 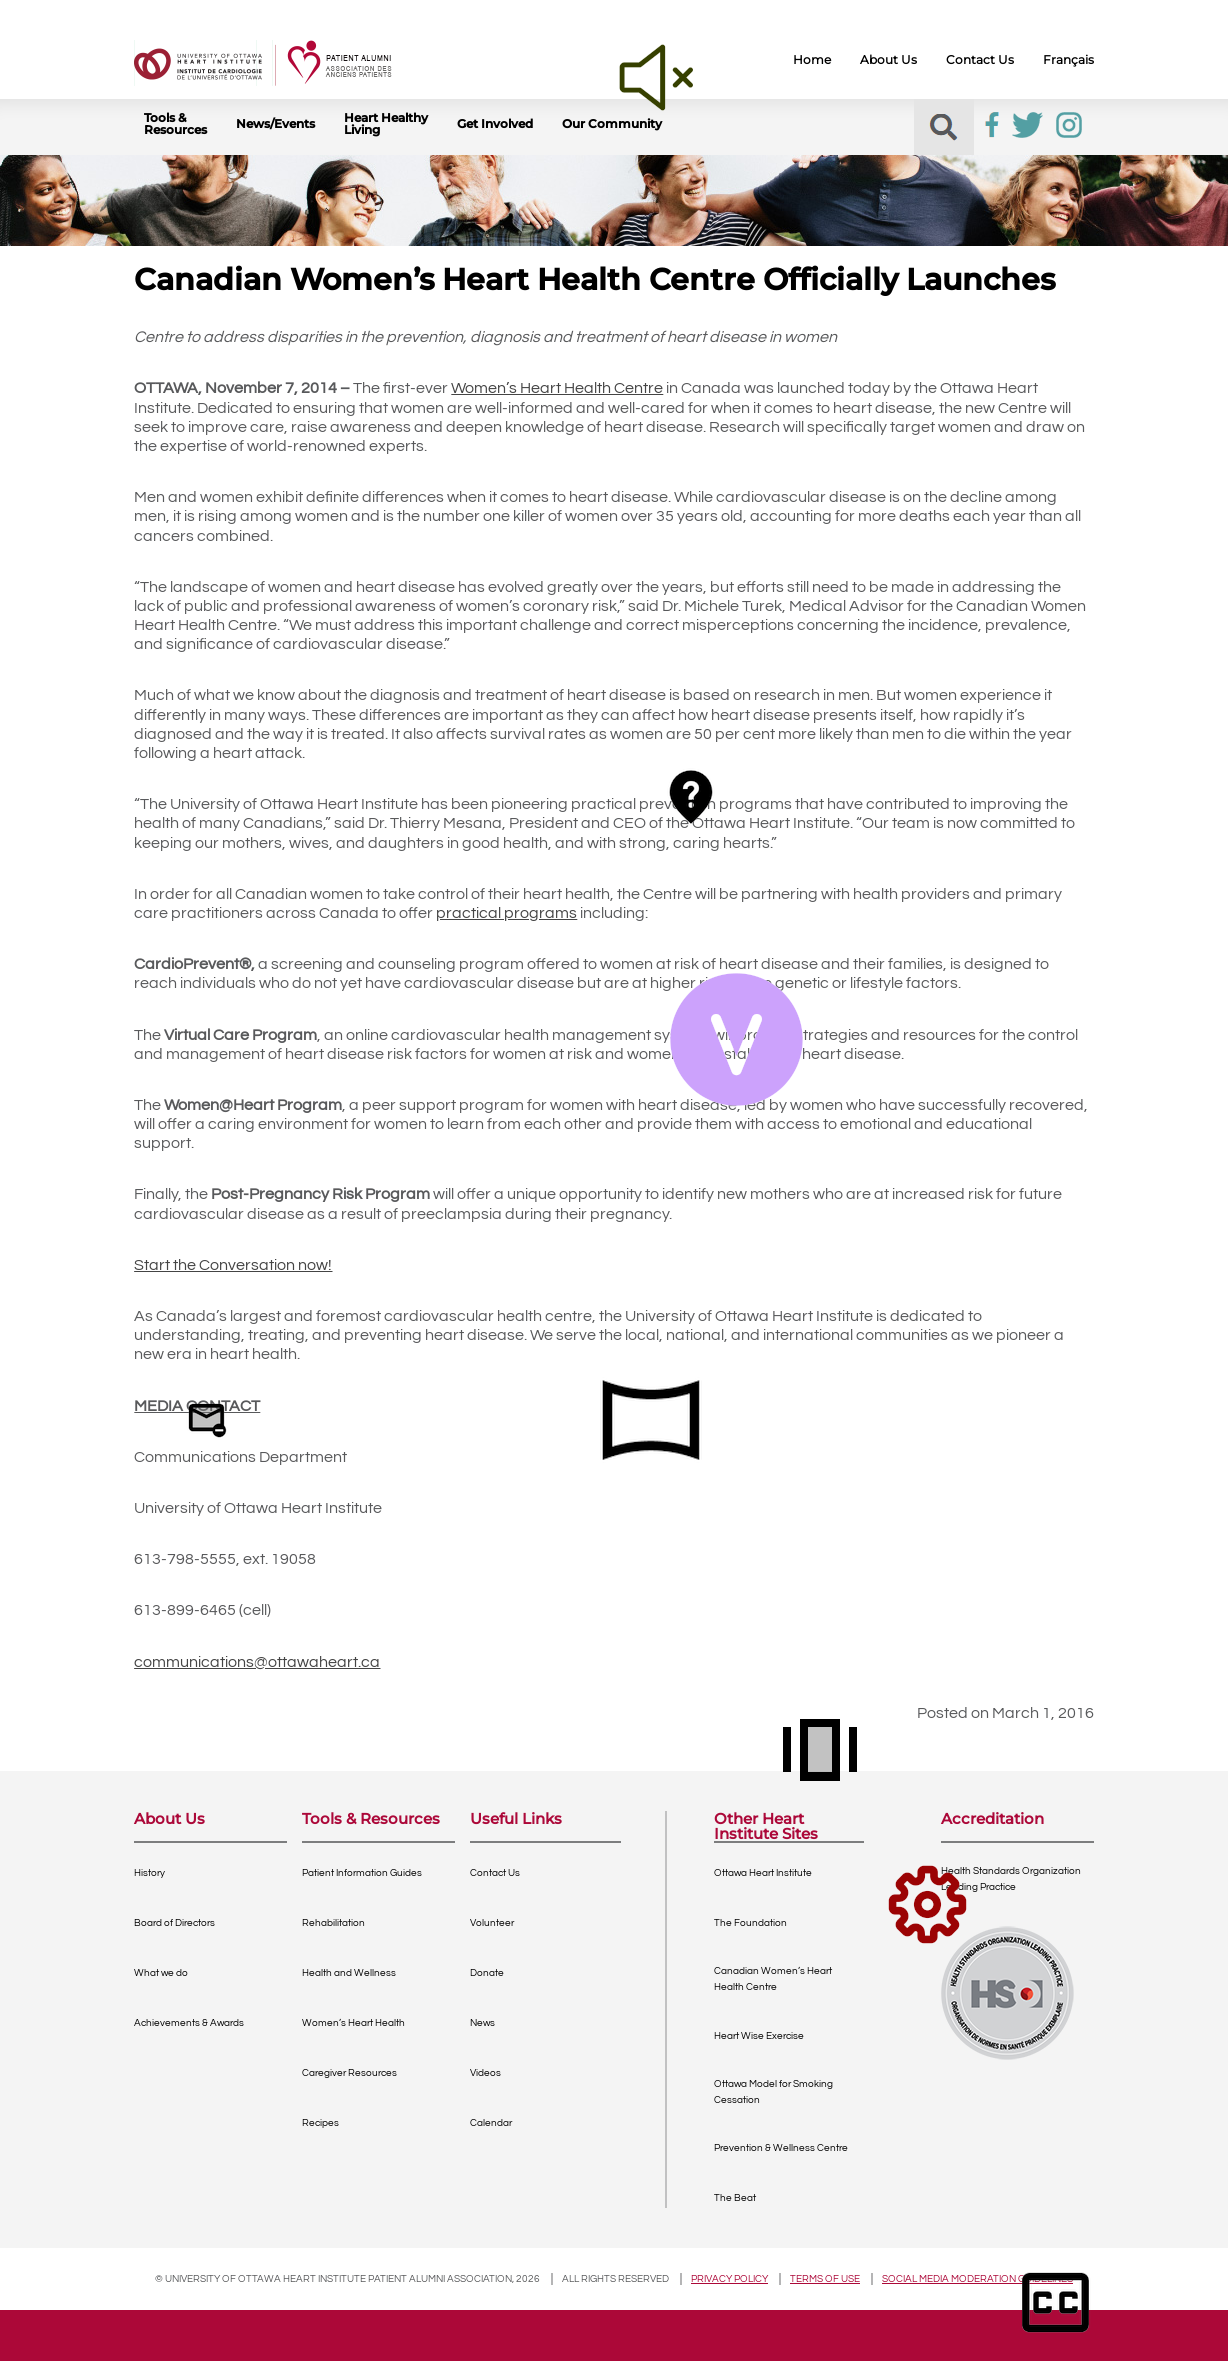 What do you see at coordinates (1055, 2302) in the screenshot?
I see `enable closed captions for video content` at bounding box center [1055, 2302].